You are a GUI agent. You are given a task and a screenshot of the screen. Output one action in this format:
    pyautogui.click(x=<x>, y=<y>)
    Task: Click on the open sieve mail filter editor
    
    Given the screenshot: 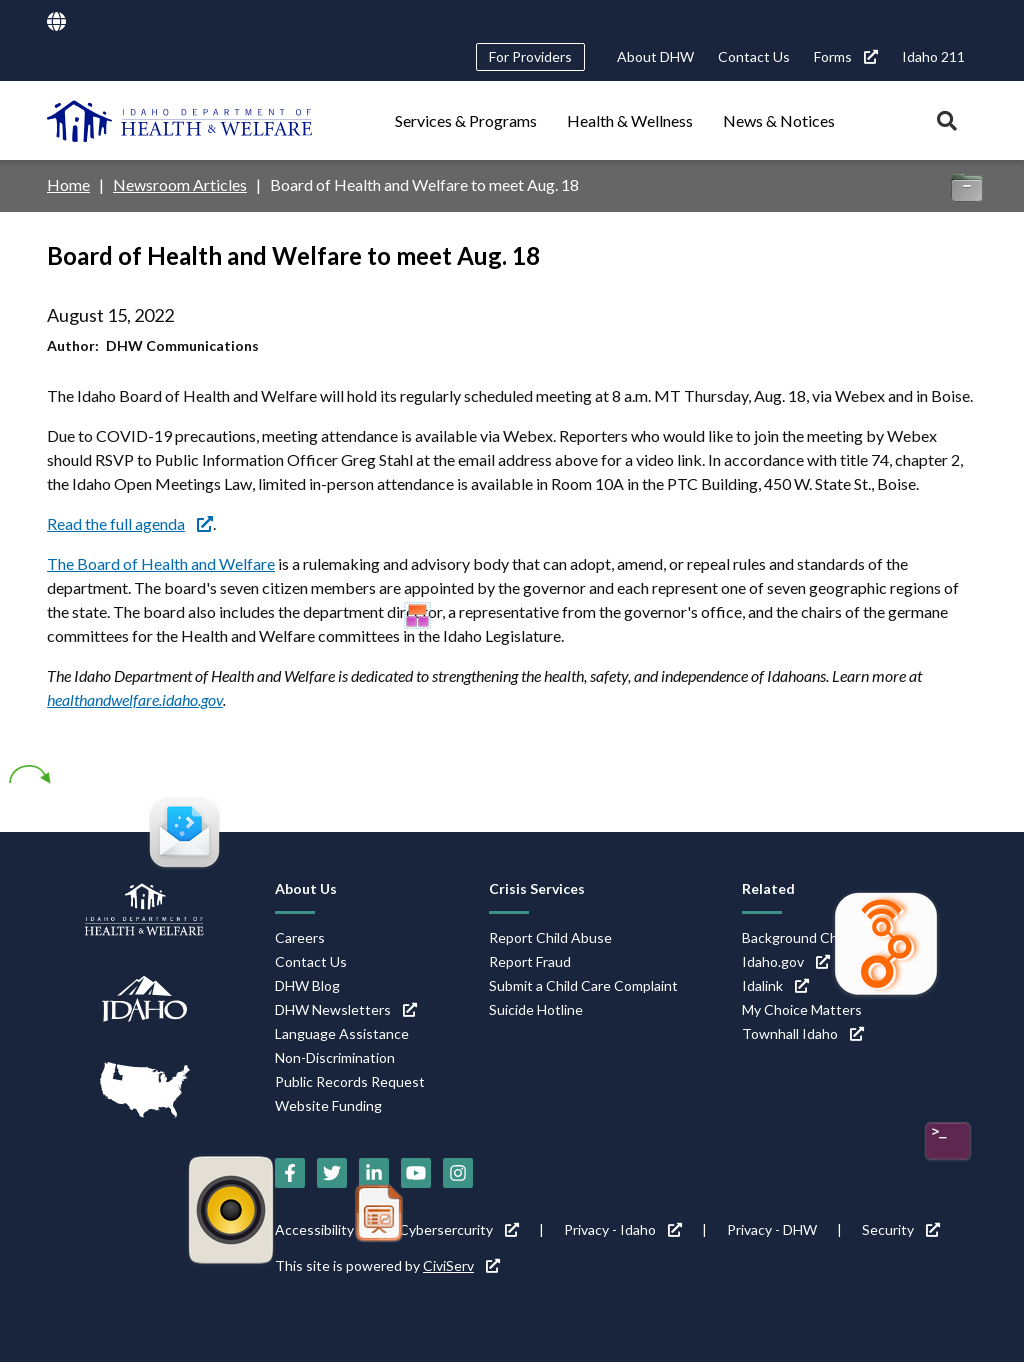 What is the action you would take?
    pyautogui.click(x=184, y=832)
    